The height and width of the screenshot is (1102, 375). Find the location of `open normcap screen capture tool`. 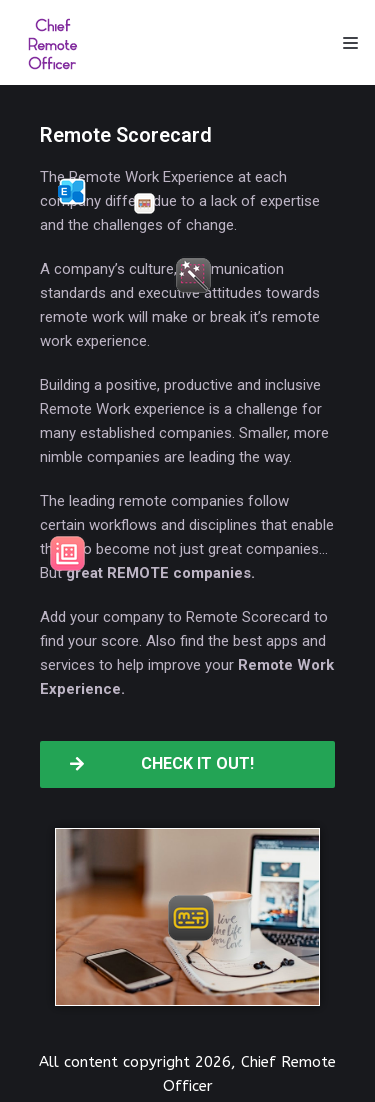

open normcap screen capture tool is located at coordinates (193, 275).